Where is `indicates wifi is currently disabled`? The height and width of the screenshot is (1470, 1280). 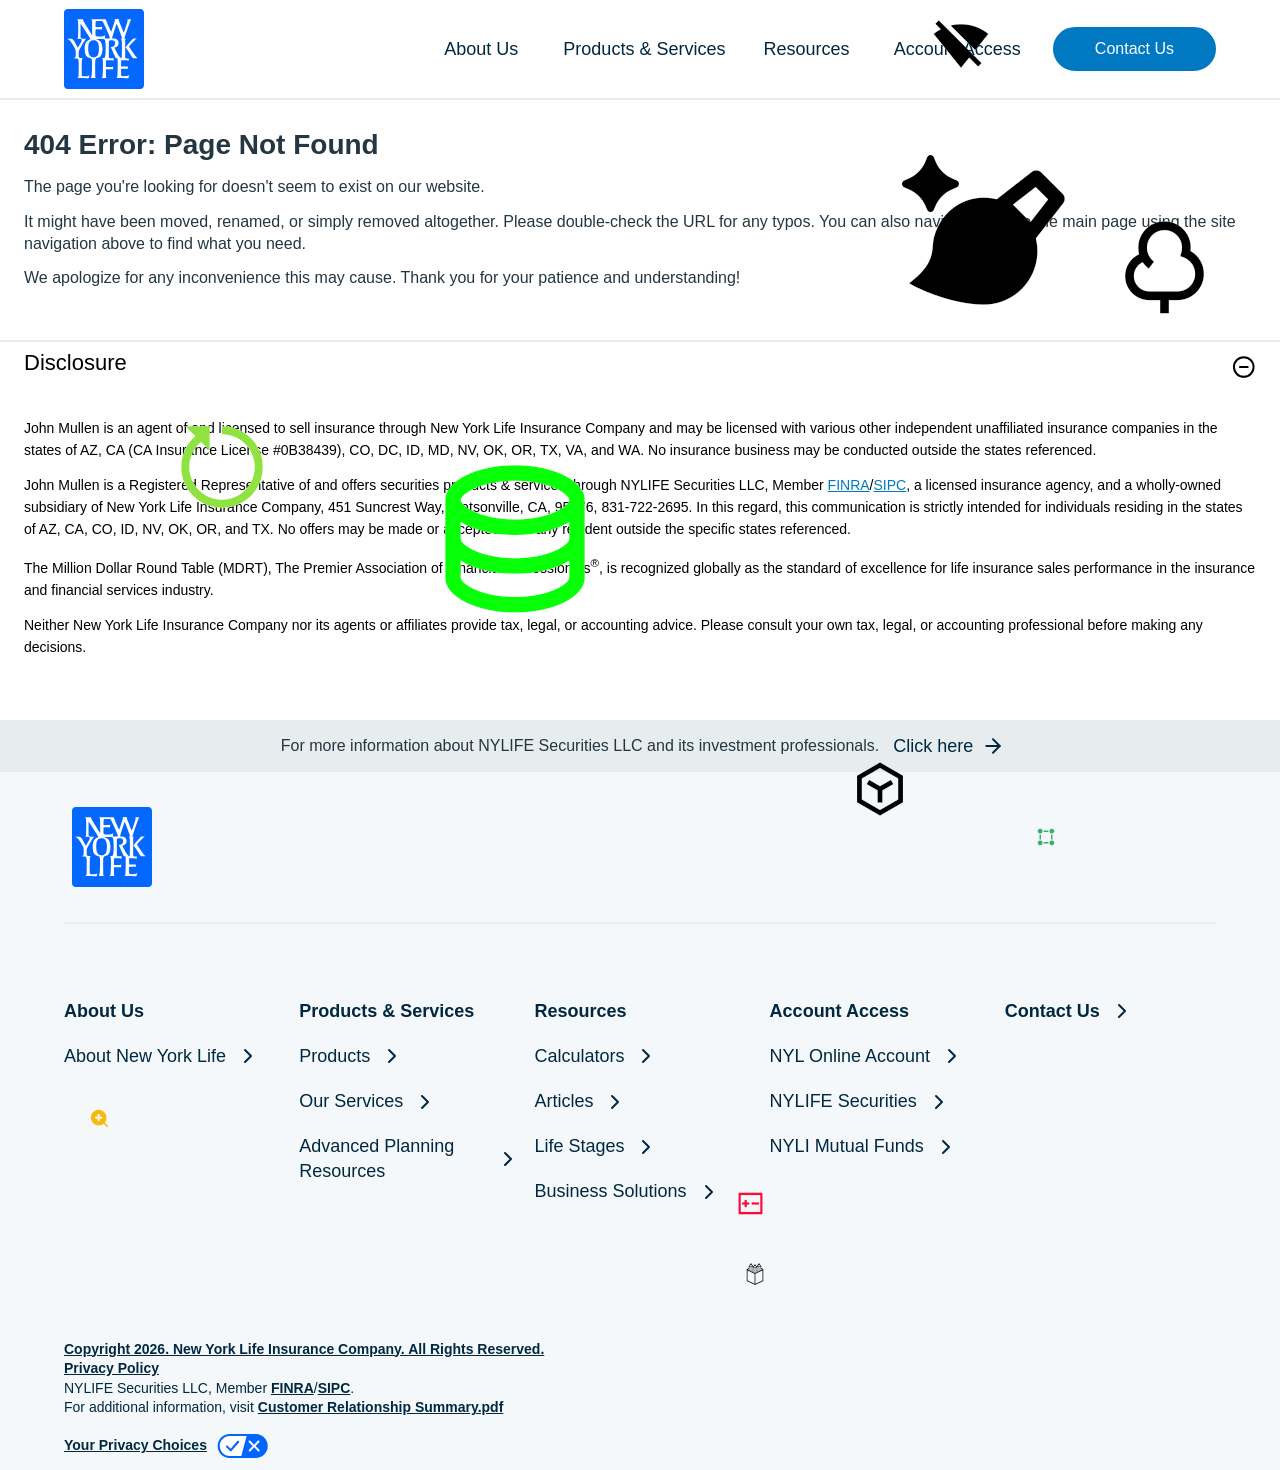
indicates wifi is currently disabled is located at coordinates (961, 46).